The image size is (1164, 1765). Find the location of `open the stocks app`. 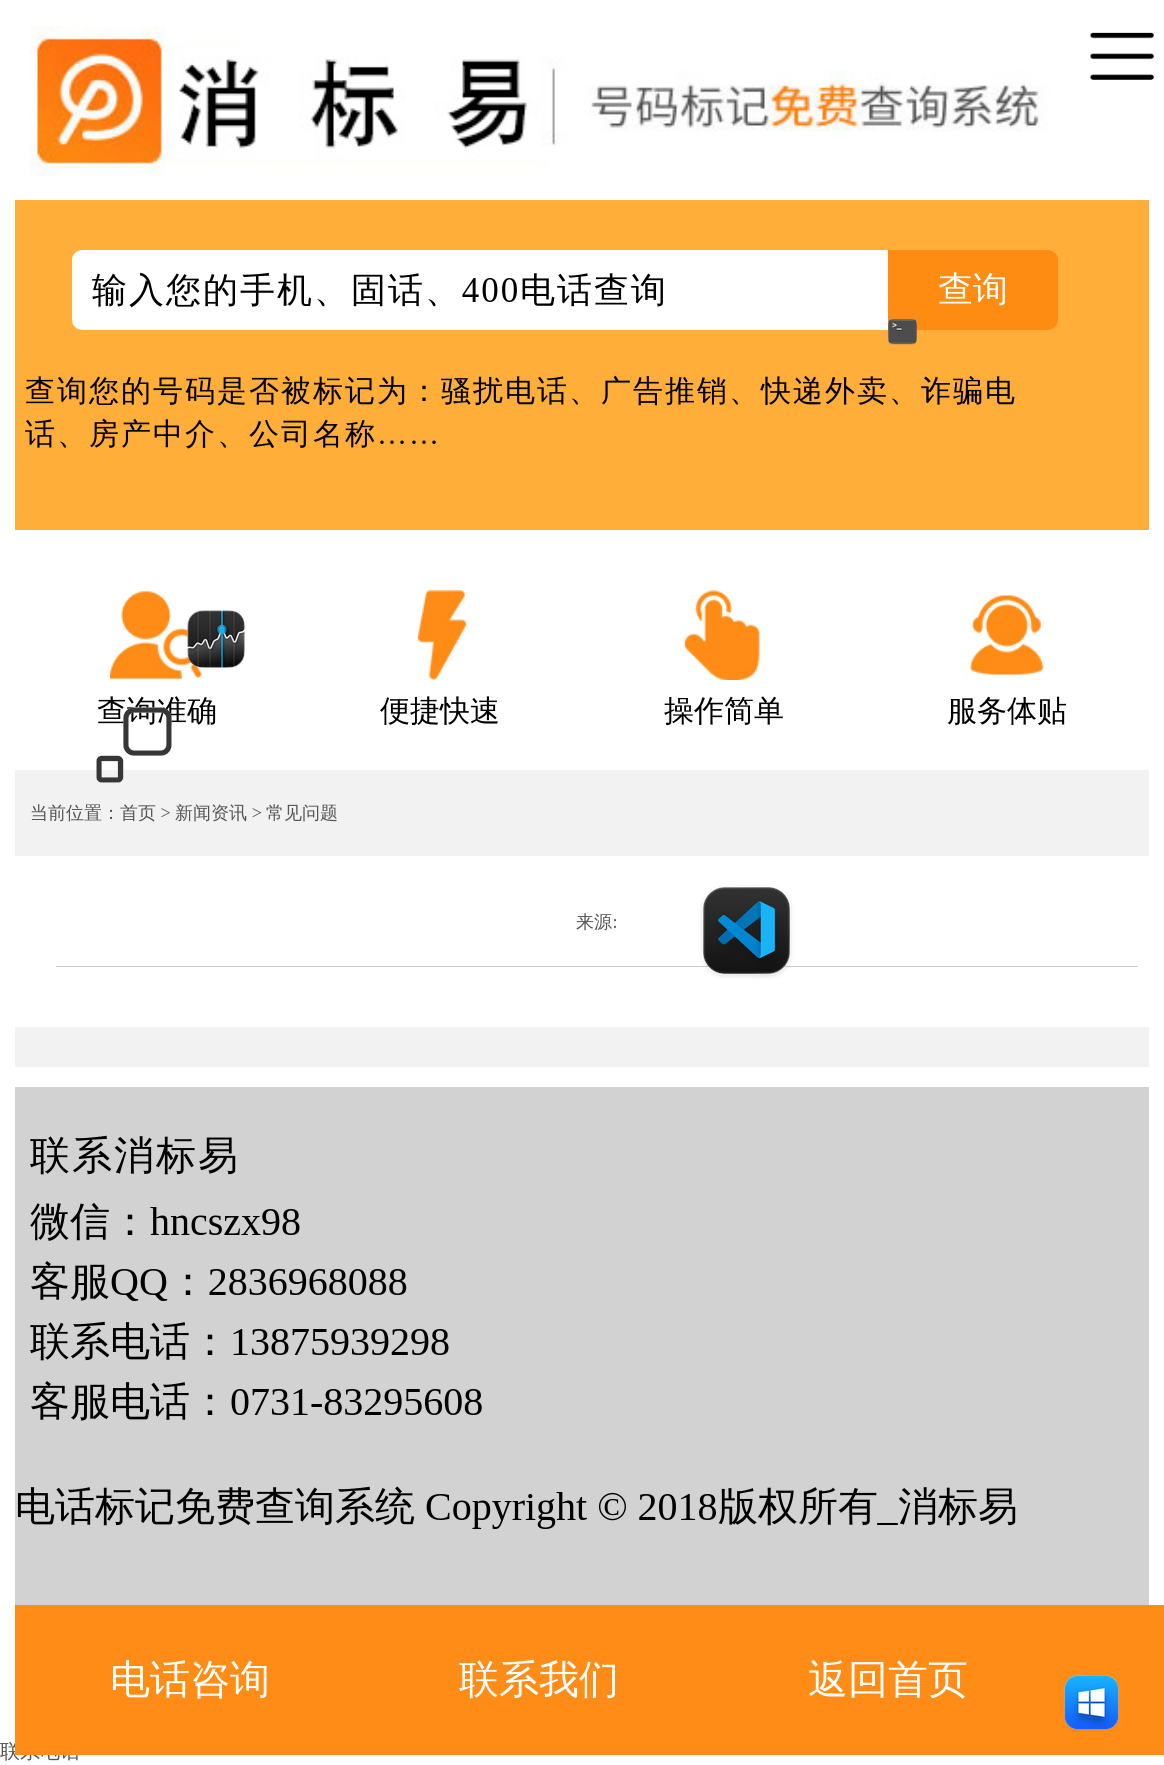

open the stocks app is located at coordinates (216, 639).